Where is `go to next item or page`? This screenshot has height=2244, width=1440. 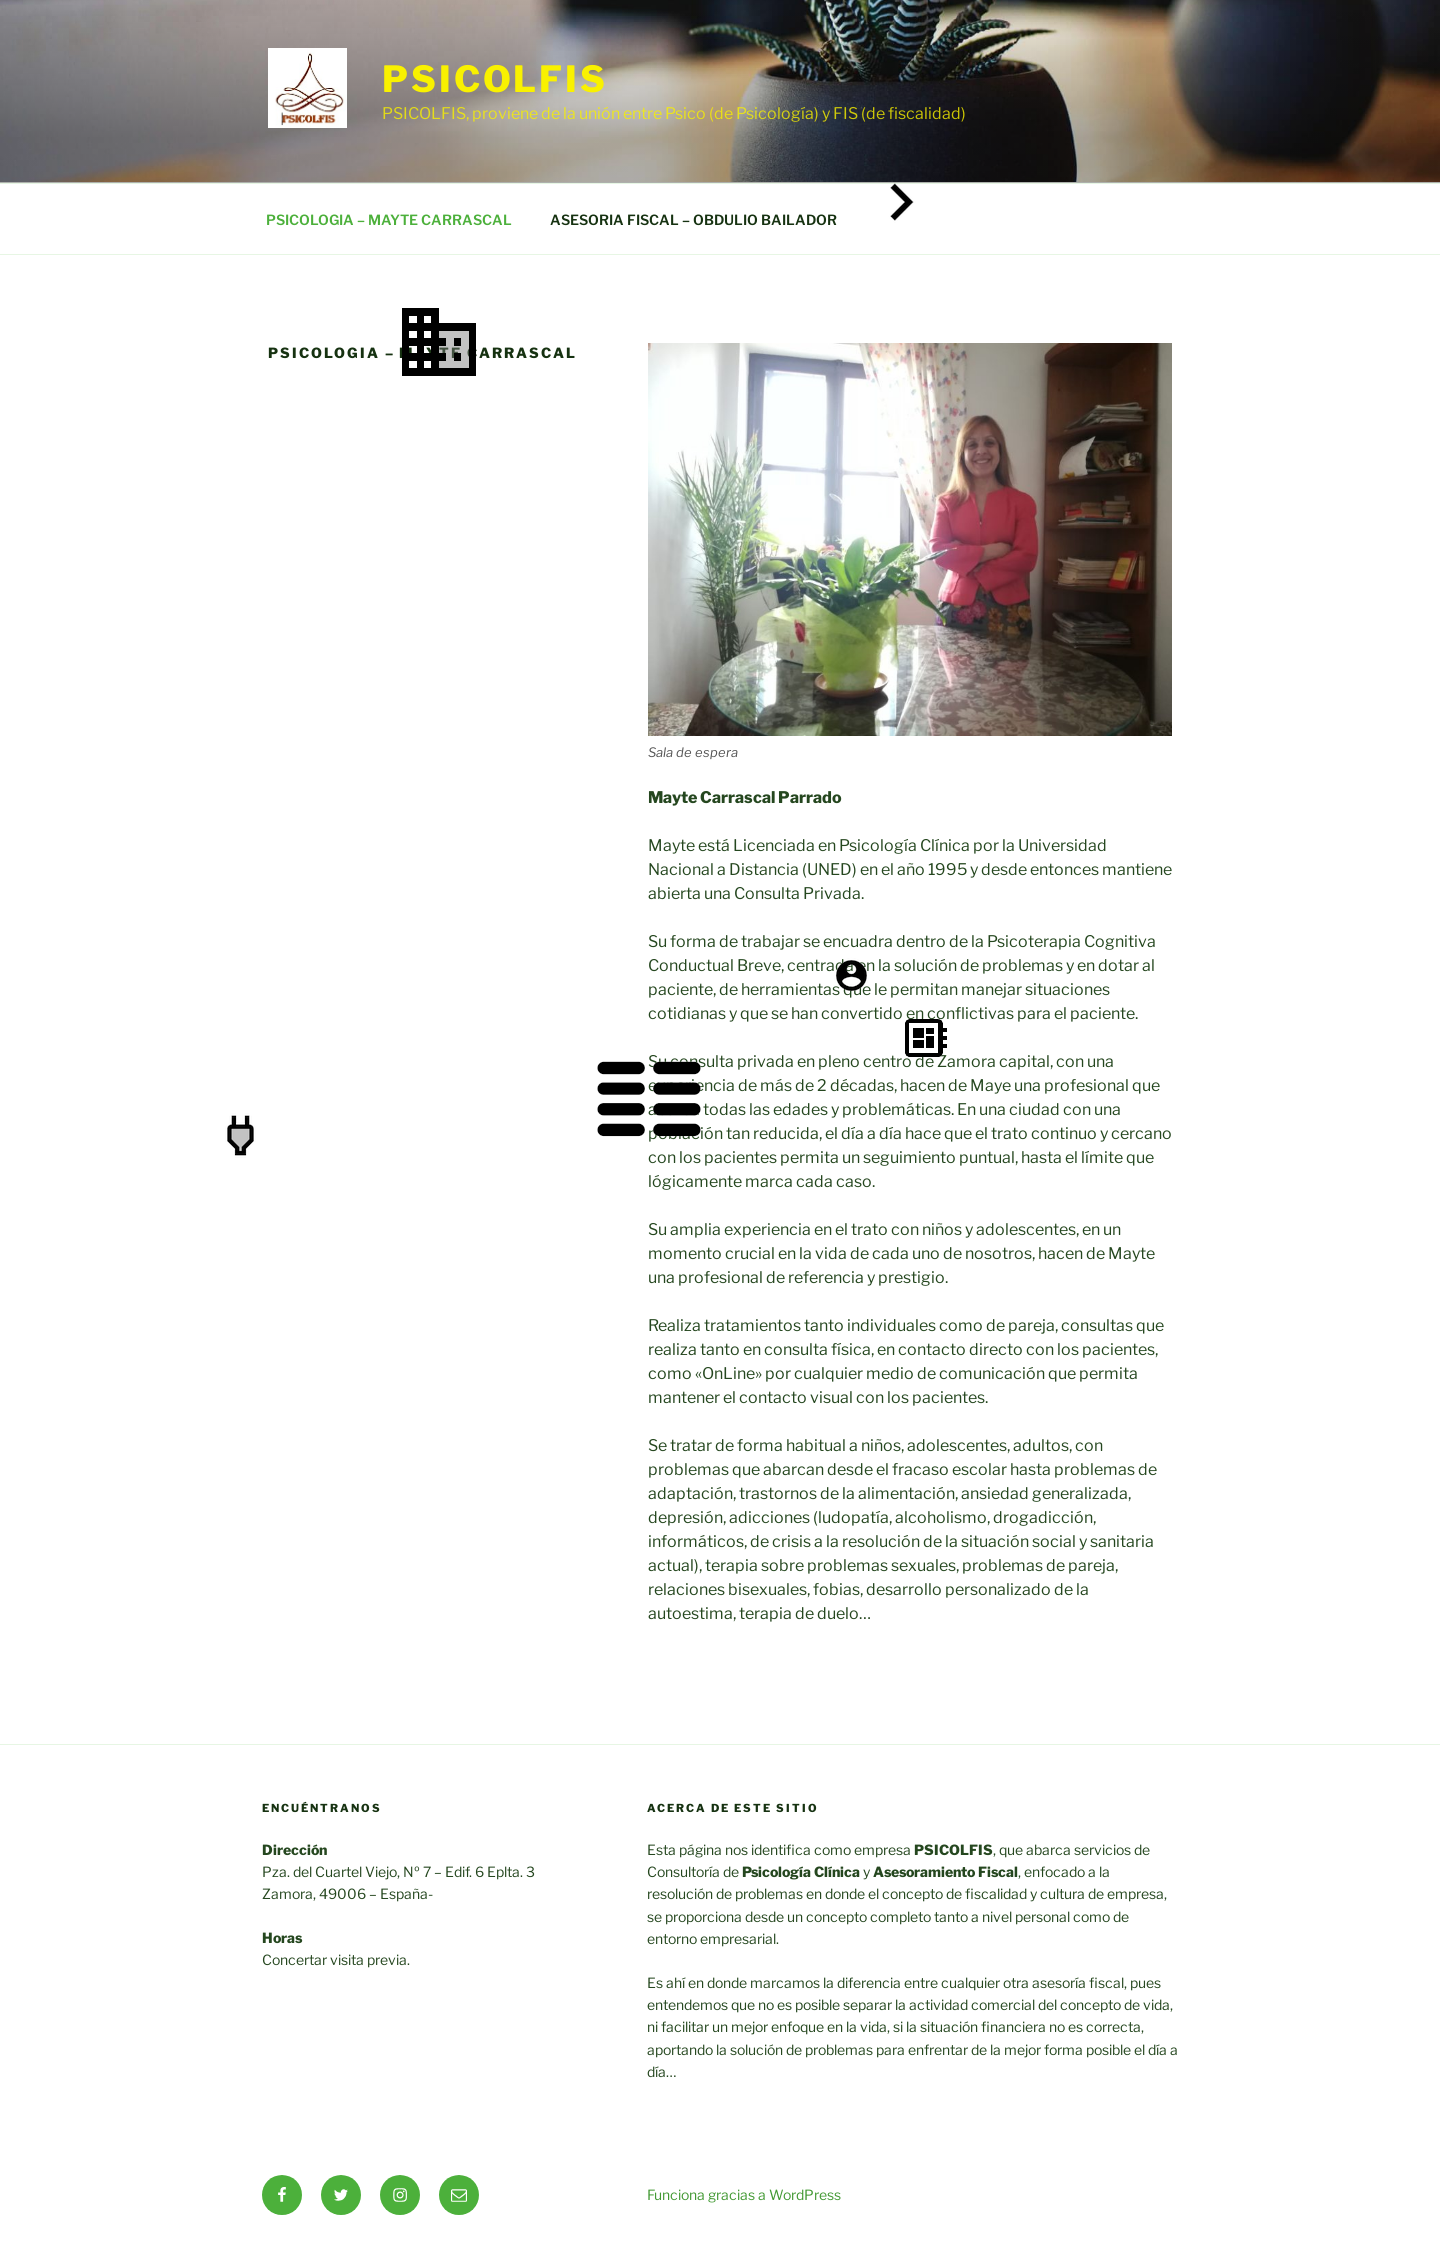
go to next item or page is located at coordinates (901, 202).